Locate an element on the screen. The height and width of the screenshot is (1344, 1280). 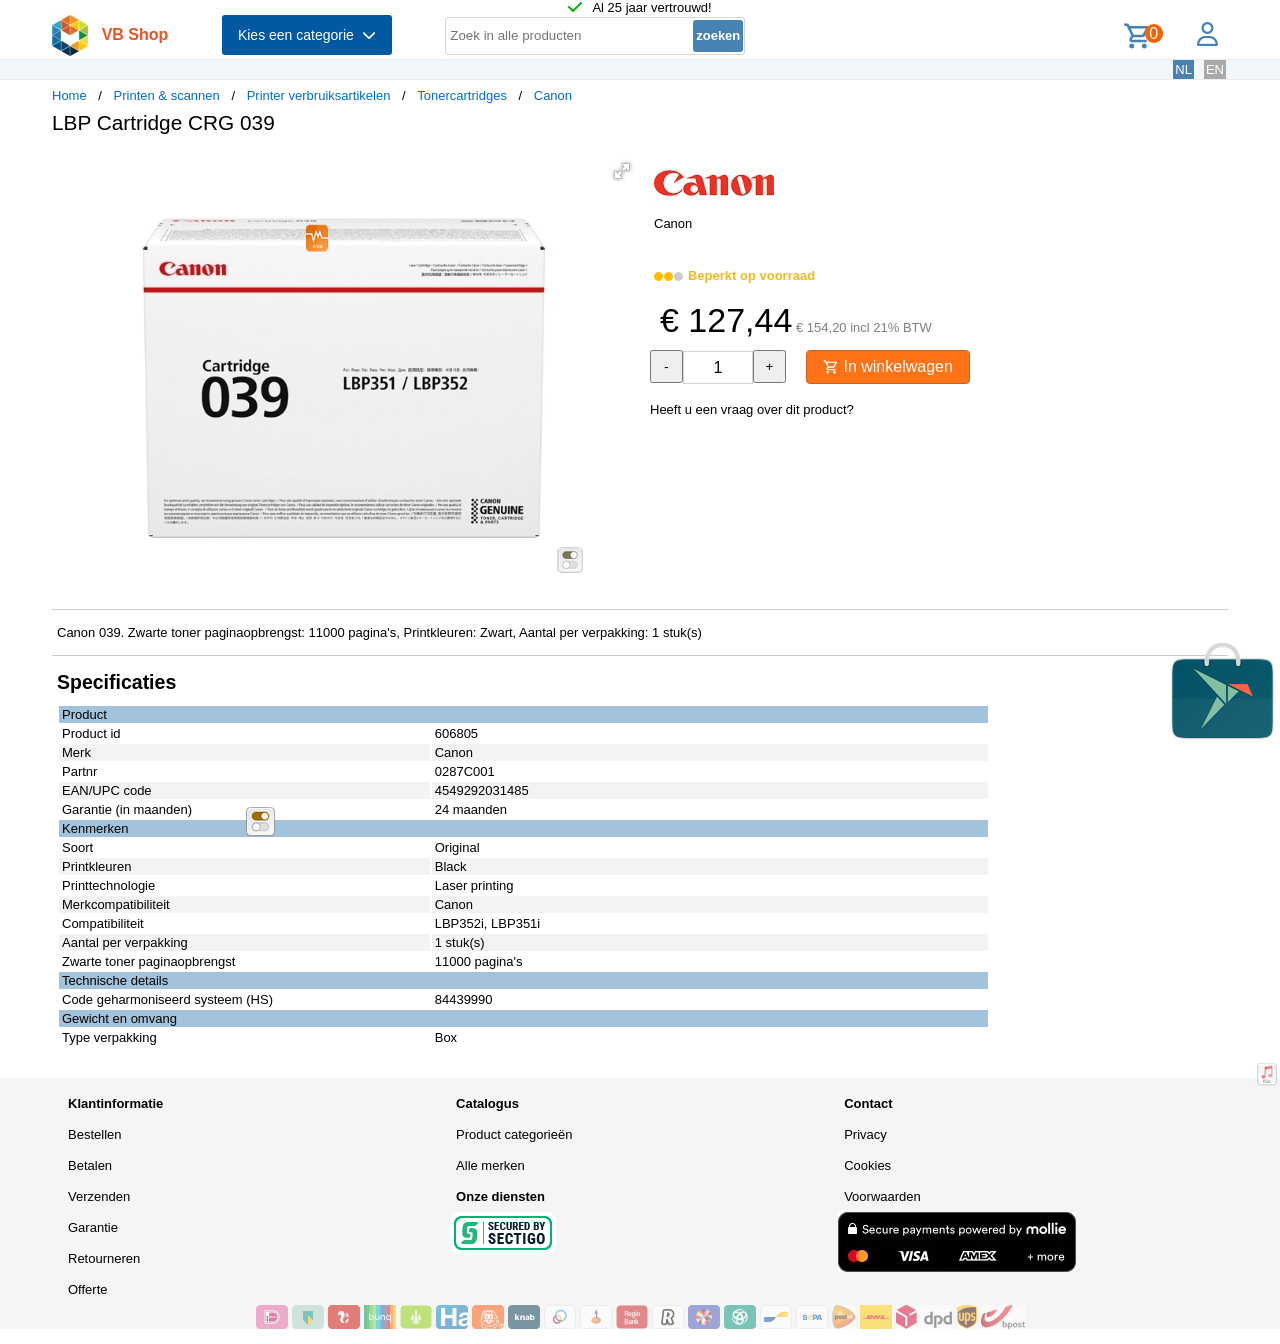
open the snap store to browse and install applications is located at coordinates (1222, 698).